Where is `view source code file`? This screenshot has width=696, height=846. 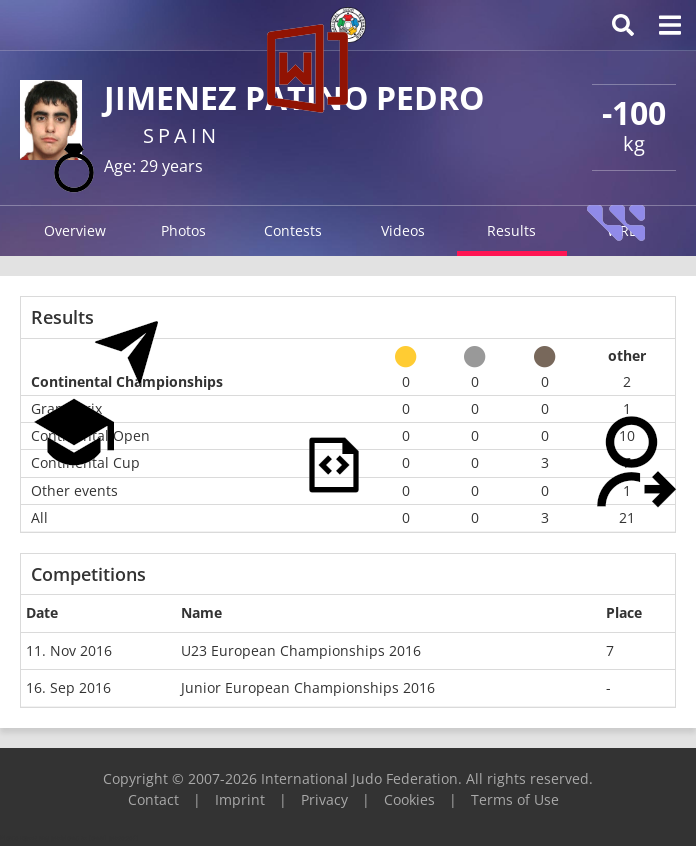
view source code file is located at coordinates (334, 465).